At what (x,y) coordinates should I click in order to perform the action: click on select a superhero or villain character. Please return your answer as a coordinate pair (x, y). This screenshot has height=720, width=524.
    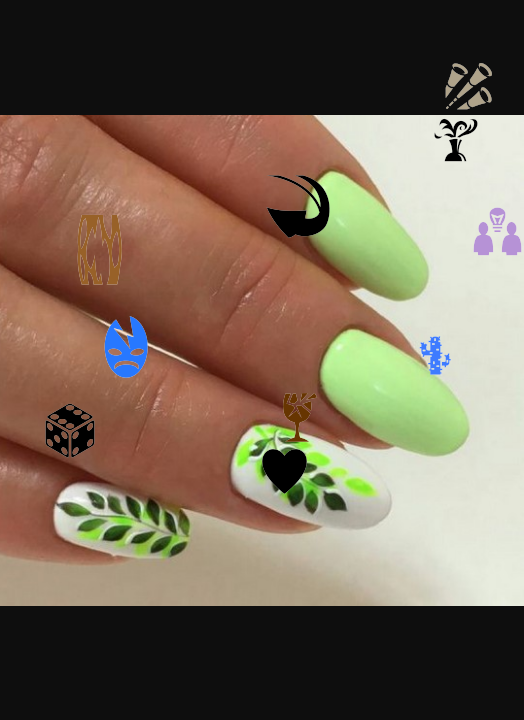
    Looking at the image, I should click on (124, 346).